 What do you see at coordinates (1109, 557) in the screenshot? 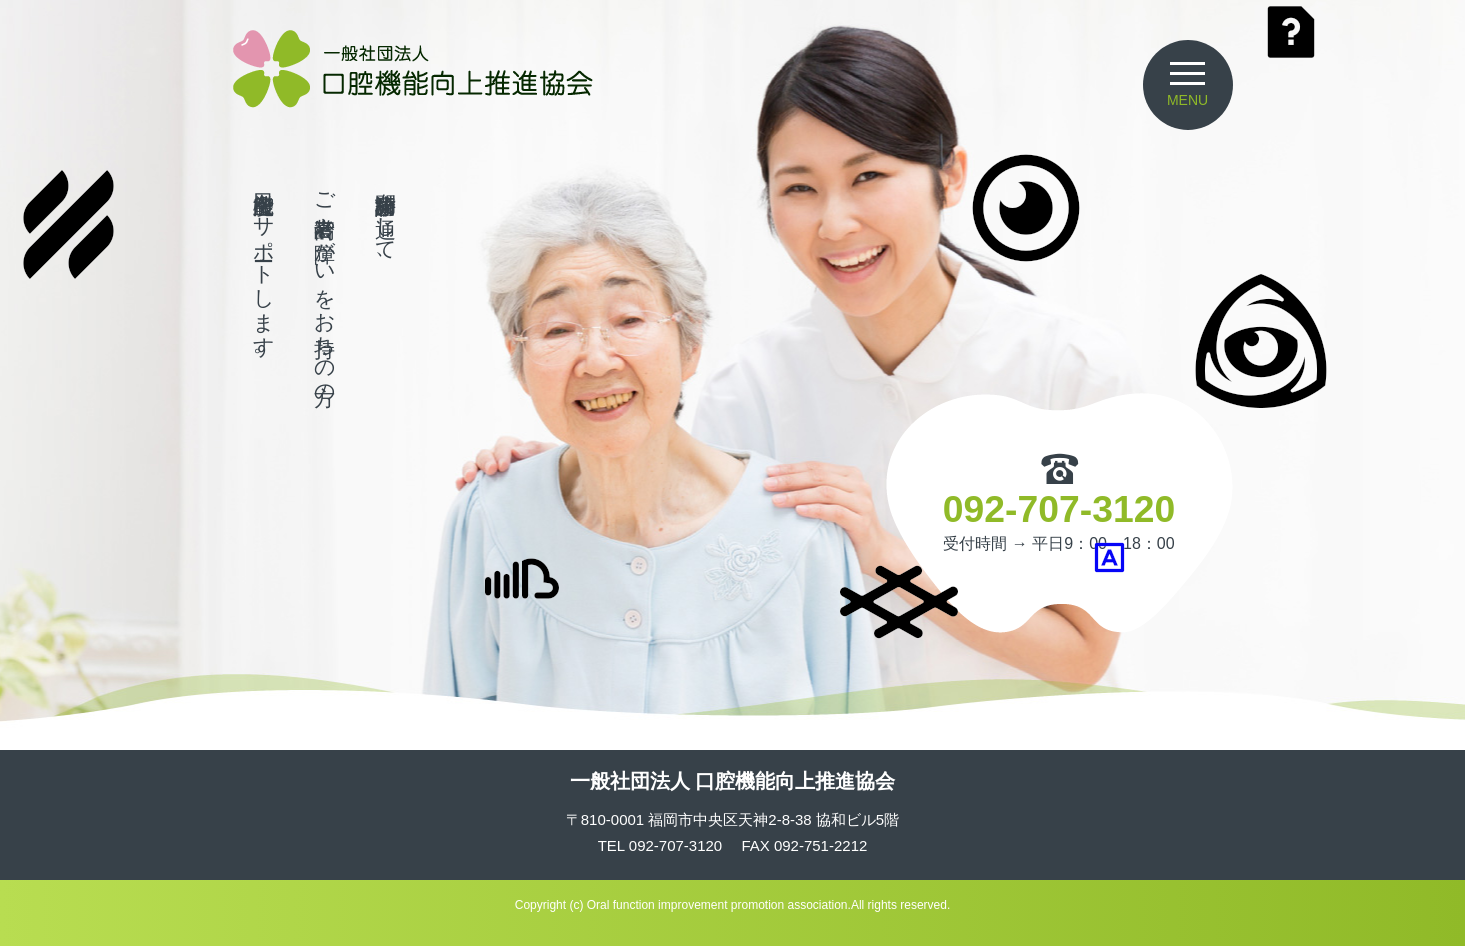
I see `switch keyboard input method` at bounding box center [1109, 557].